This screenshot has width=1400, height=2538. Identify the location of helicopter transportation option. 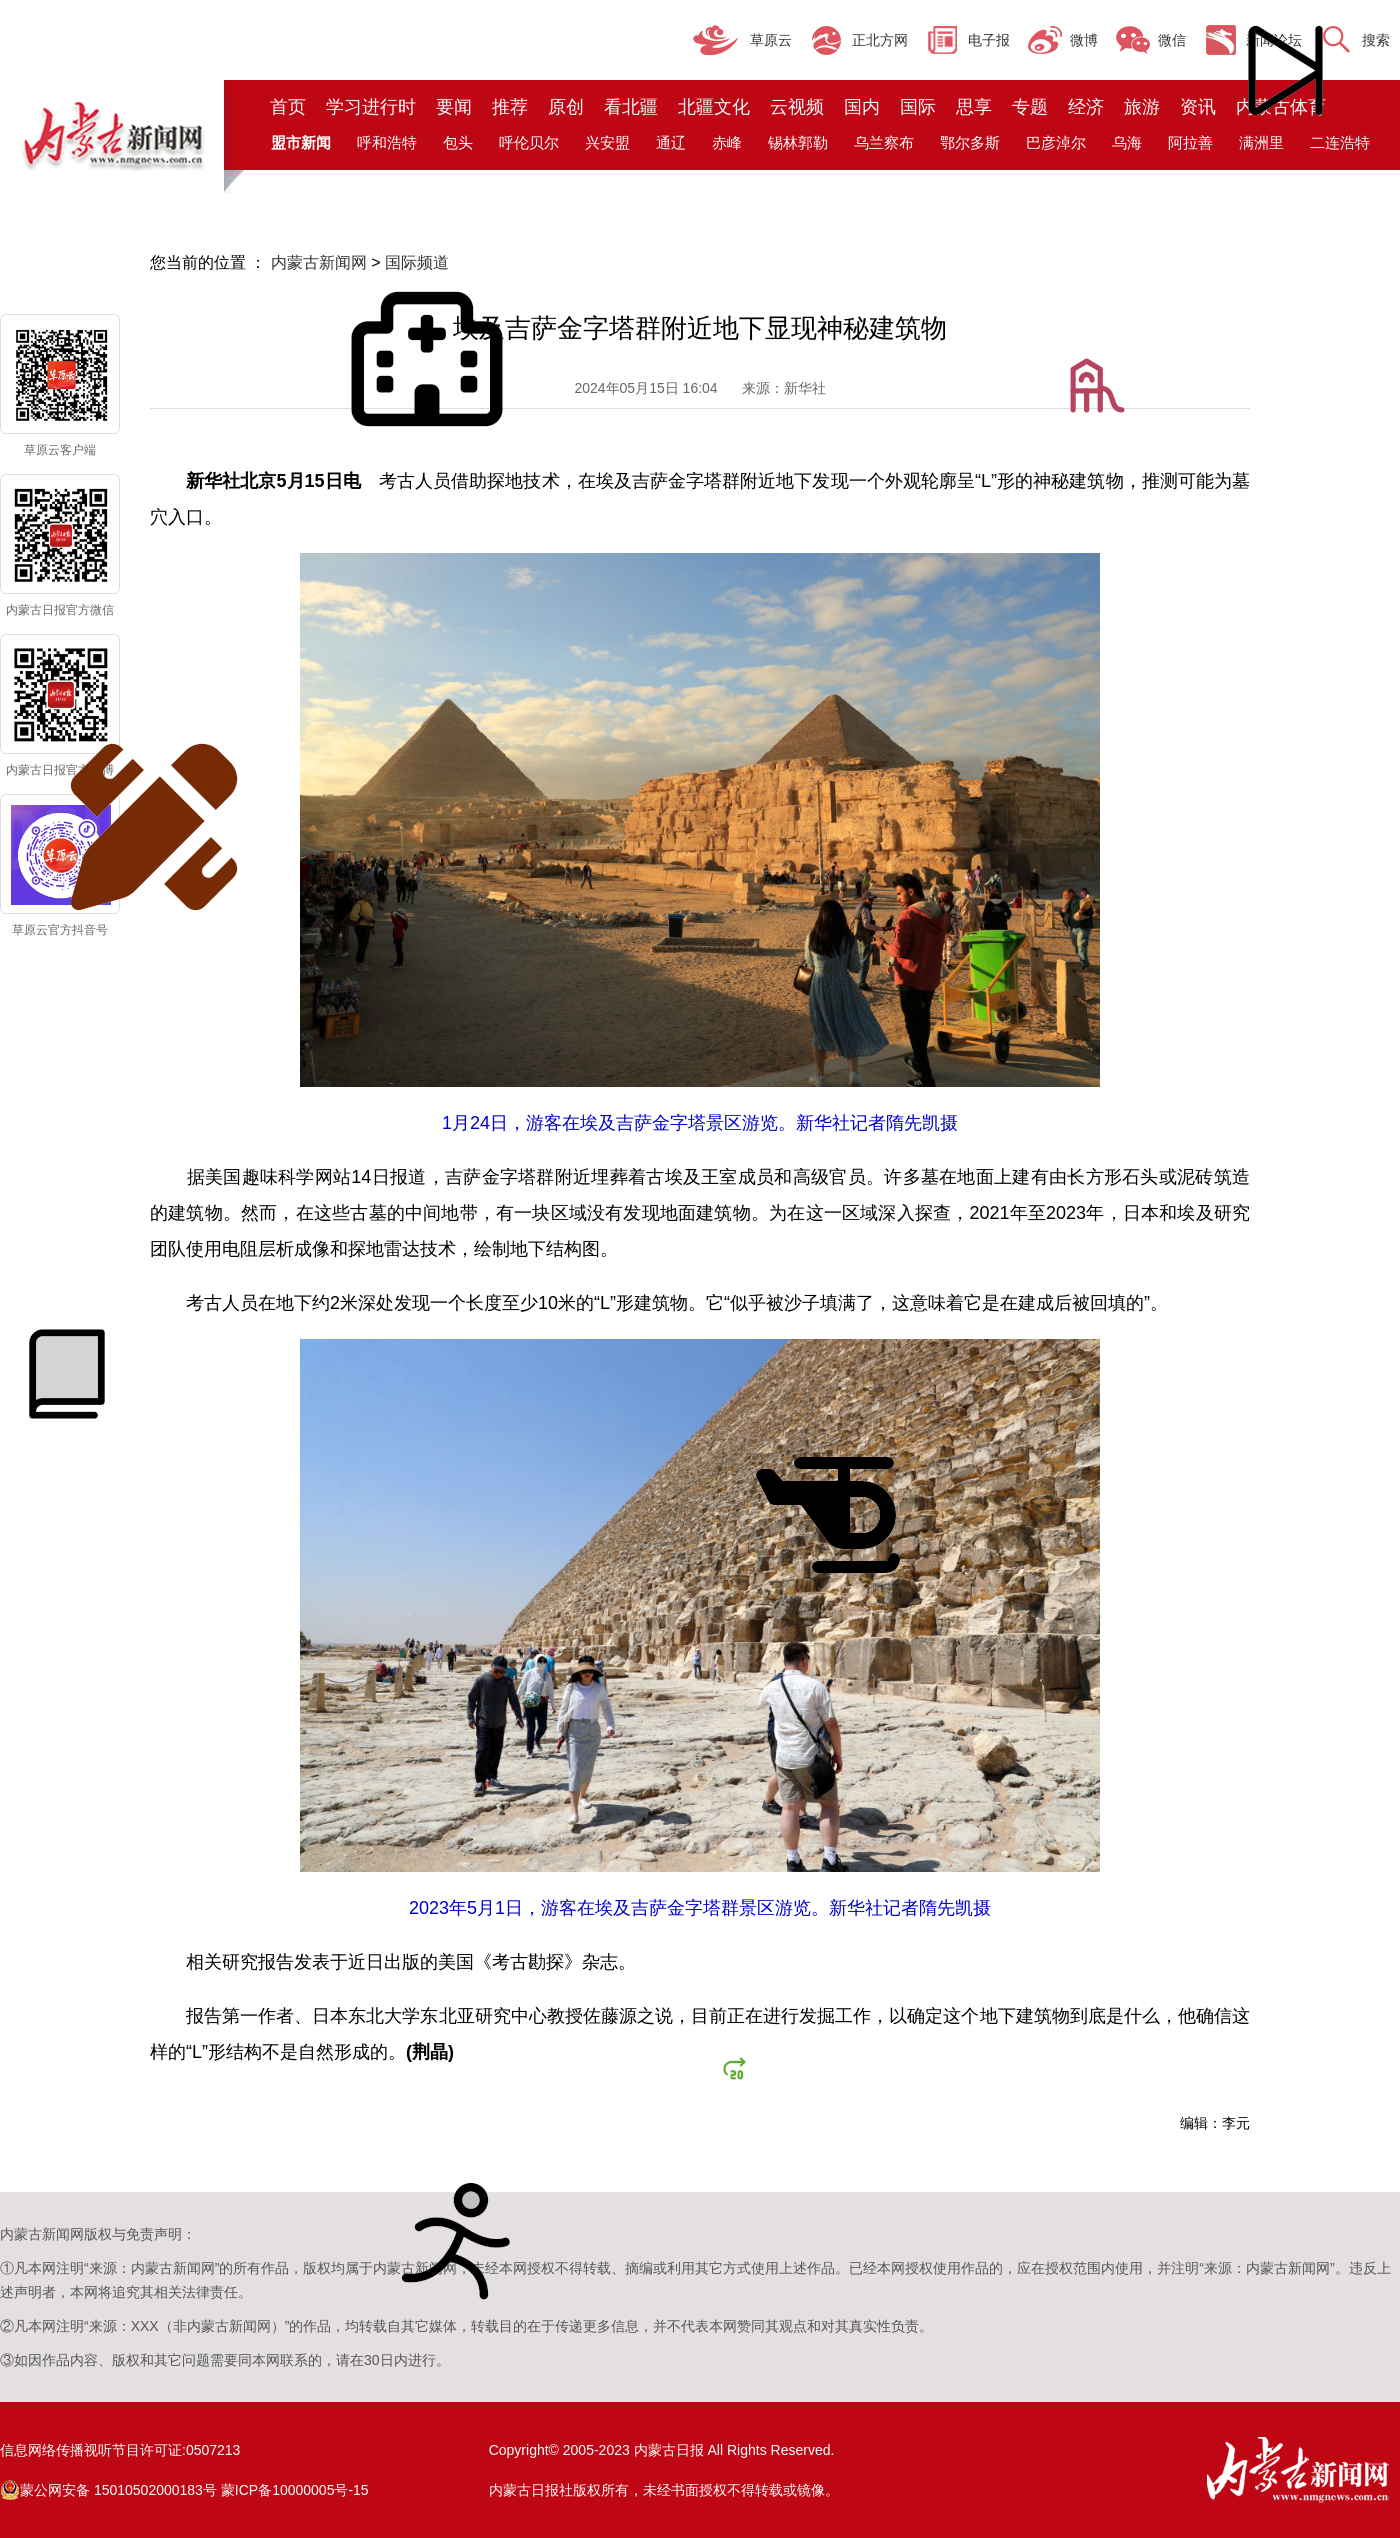
(828, 1513).